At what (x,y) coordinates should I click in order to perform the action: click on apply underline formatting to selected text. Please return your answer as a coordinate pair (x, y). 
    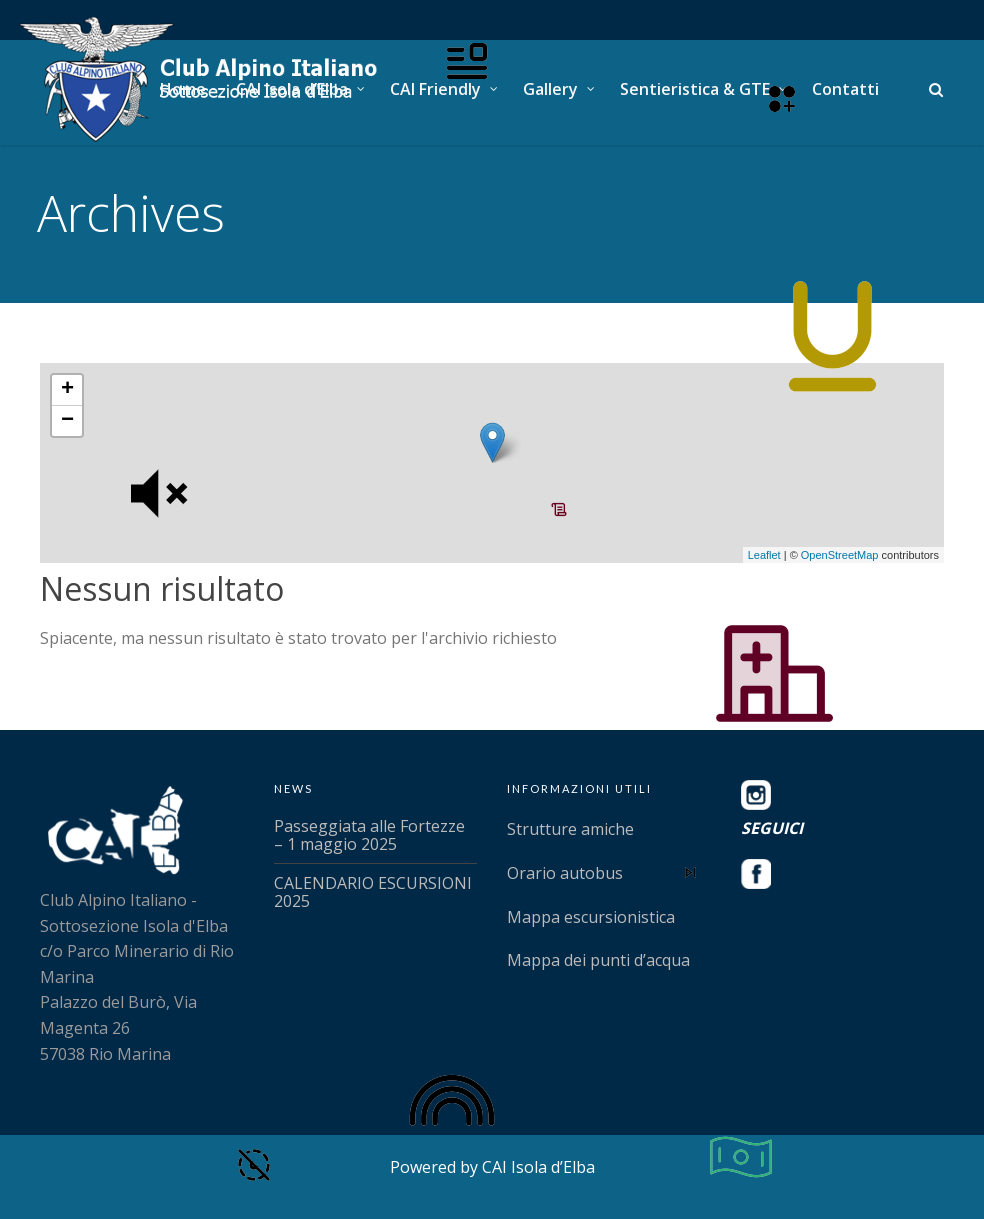
    Looking at the image, I should click on (832, 329).